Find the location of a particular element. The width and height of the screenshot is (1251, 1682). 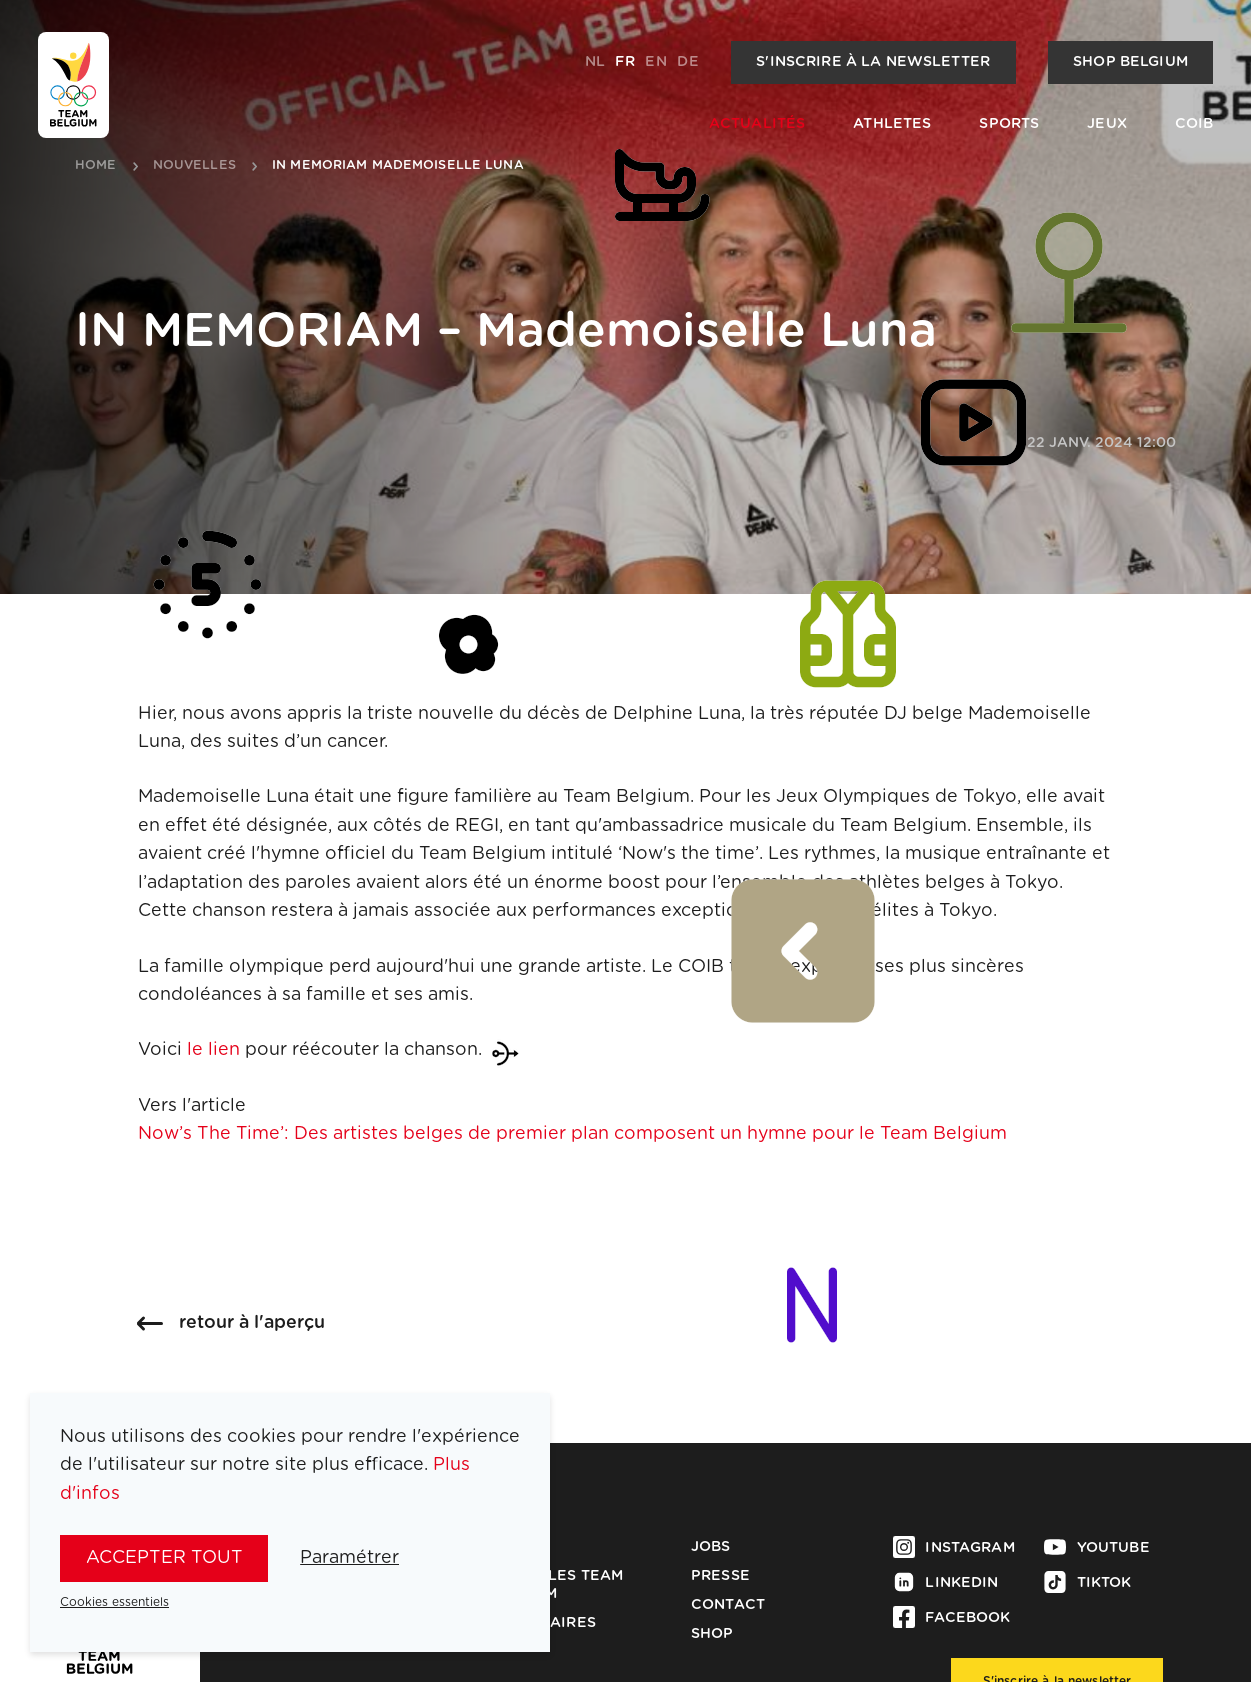

view outerwear or jacket options is located at coordinates (848, 634).